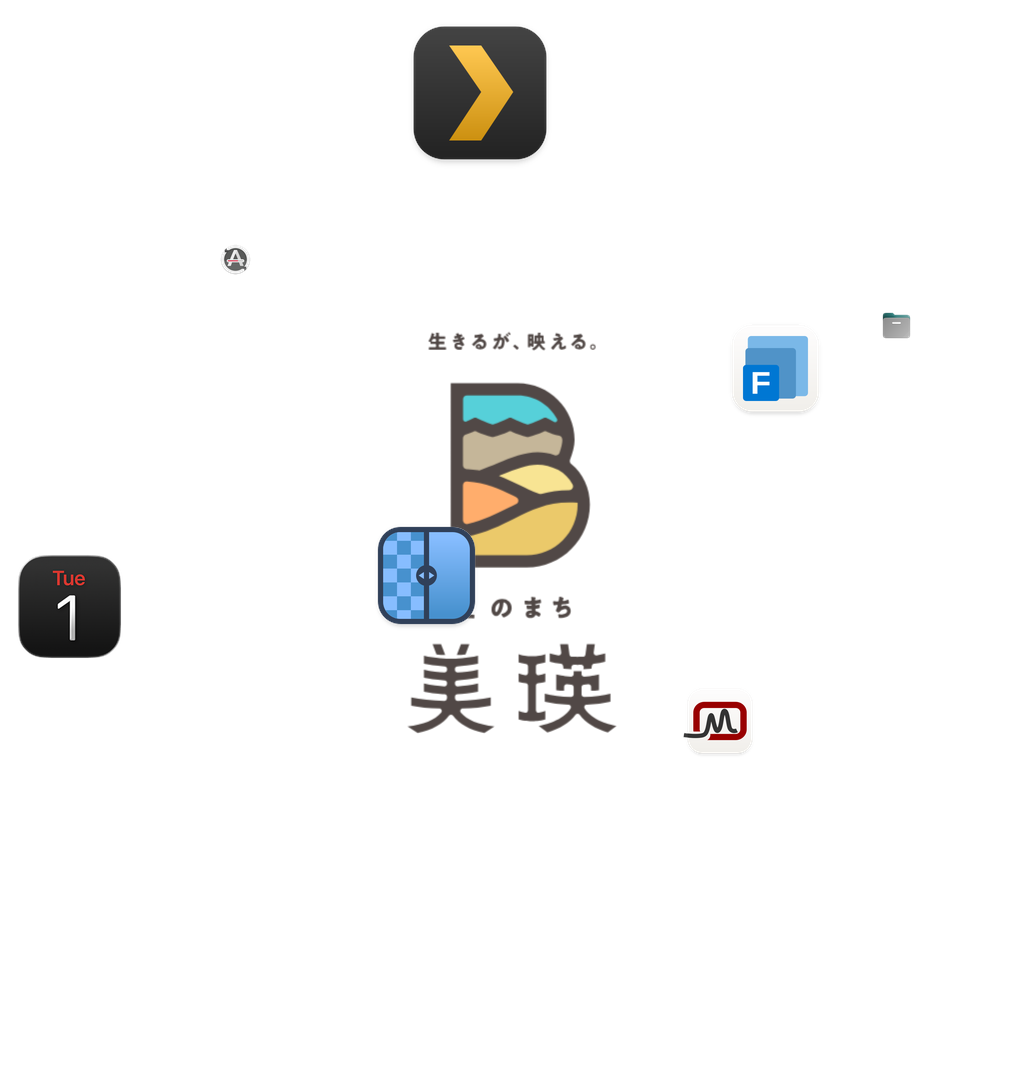 The image size is (1024, 1065). I want to click on open plex media player, so click(480, 93).